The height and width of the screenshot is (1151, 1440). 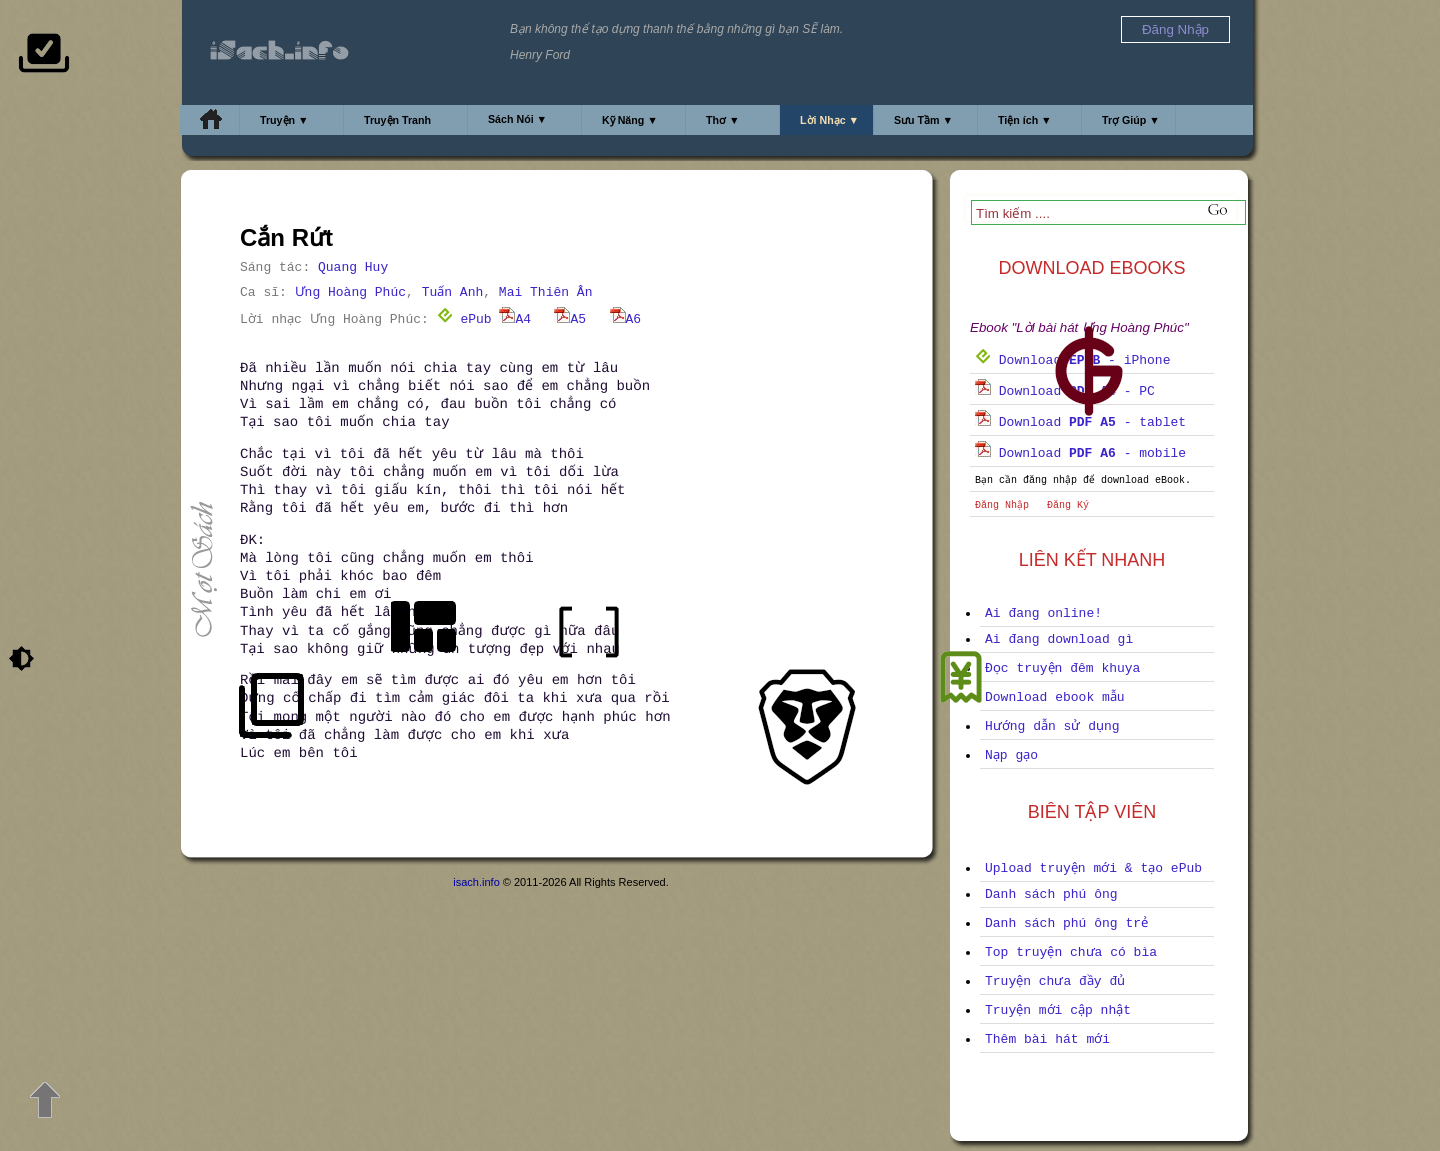 What do you see at coordinates (421, 628) in the screenshot?
I see `switch to quilt or mosaic view layout` at bounding box center [421, 628].